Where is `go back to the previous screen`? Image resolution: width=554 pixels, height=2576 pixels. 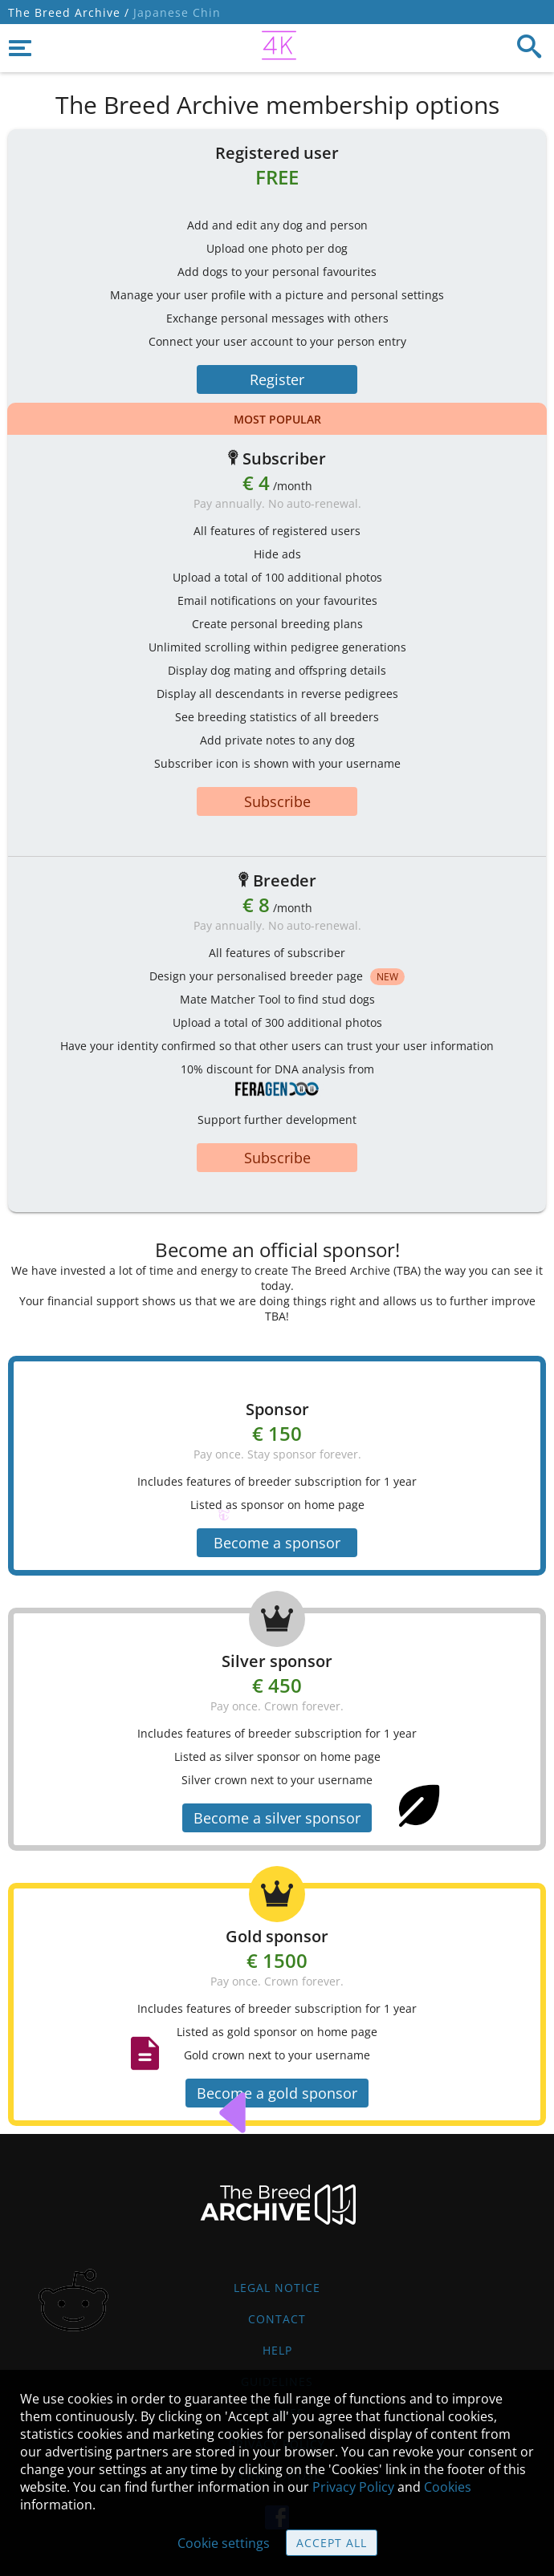
go back to the previous screen is located at coordinates (232, 2112).